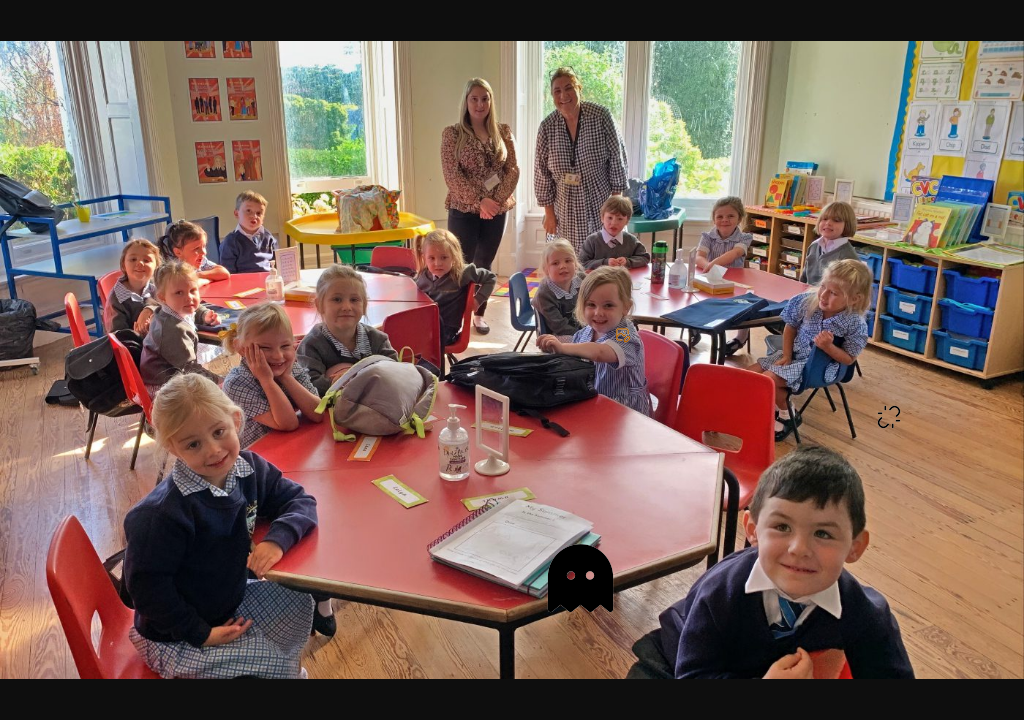 The height and width of the screenshot is (720, 1024). Describe the element at coordinates (580, 579) in the screenshot. I see `toggle ghost mode or invisible status` at that location.